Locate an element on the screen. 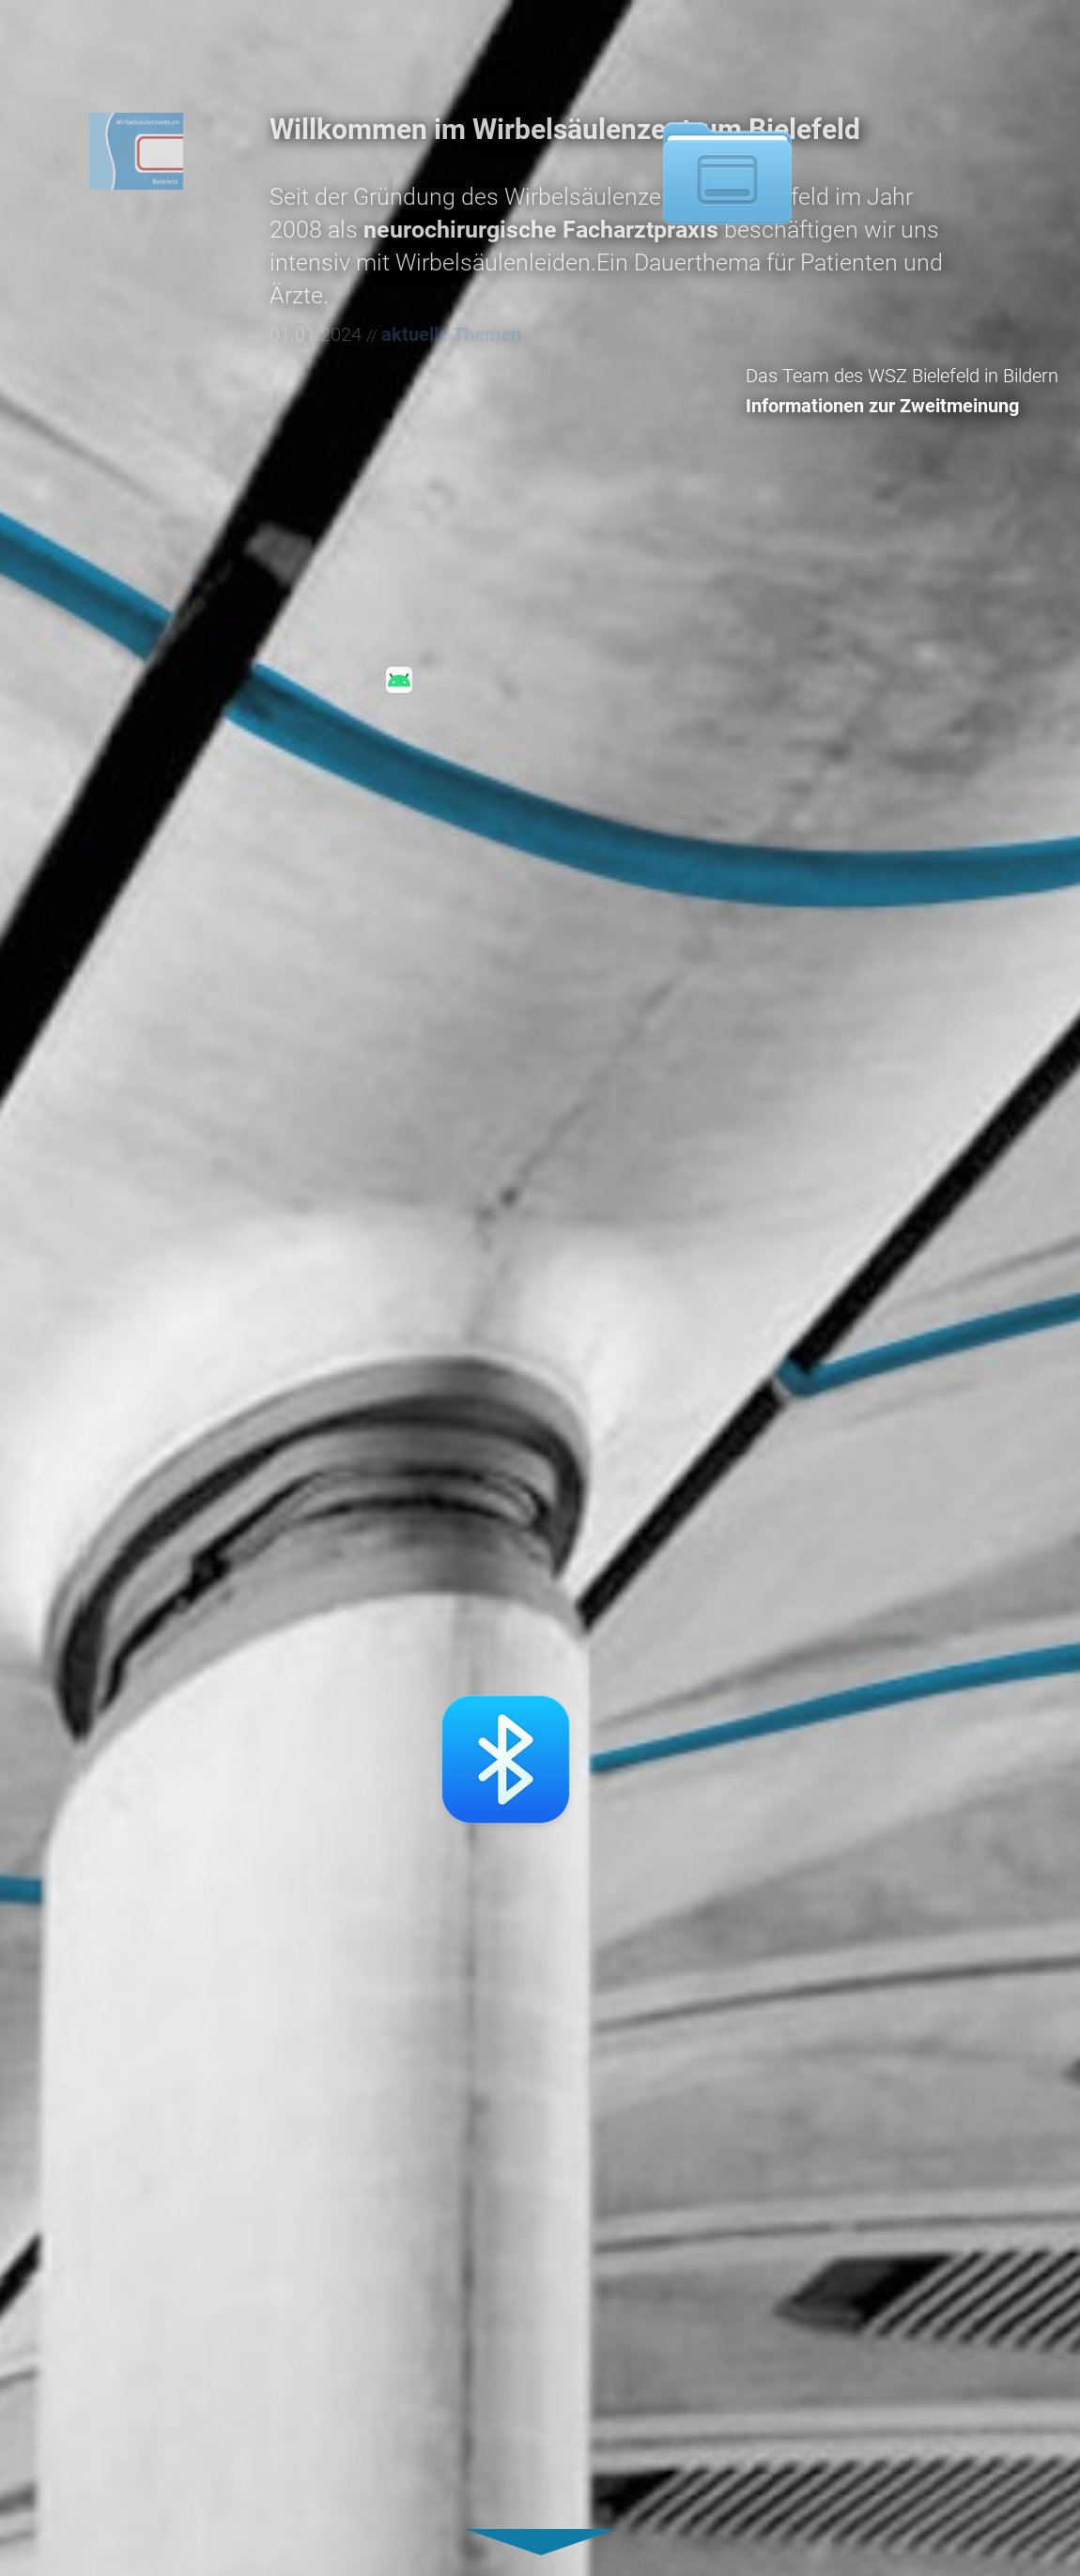 This screenshot has height=2576, width=1080. open your desktop folder is located at coordinates (727, 173).